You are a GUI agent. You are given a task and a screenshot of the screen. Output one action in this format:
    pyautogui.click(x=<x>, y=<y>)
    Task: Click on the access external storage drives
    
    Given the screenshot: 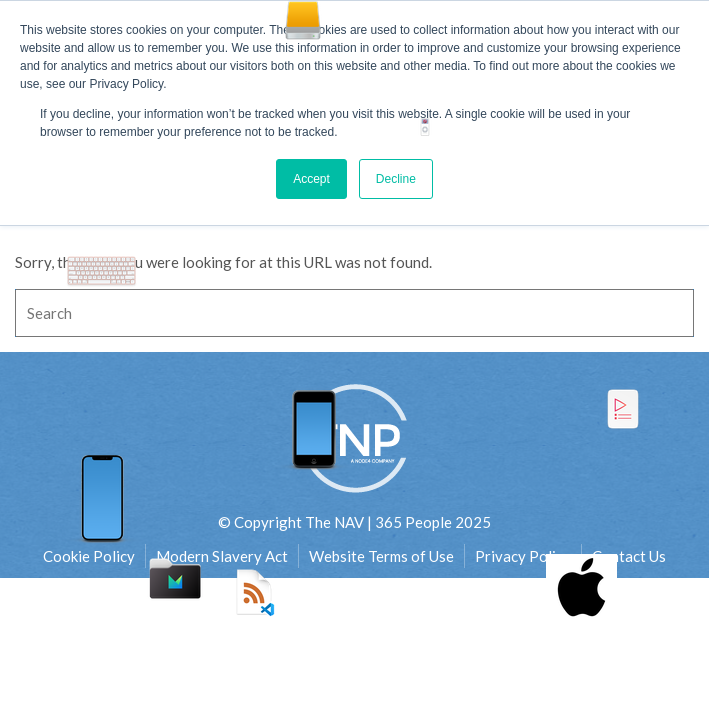 What is the action you would take?
    pyautogui.click(x=303, y=21)
    